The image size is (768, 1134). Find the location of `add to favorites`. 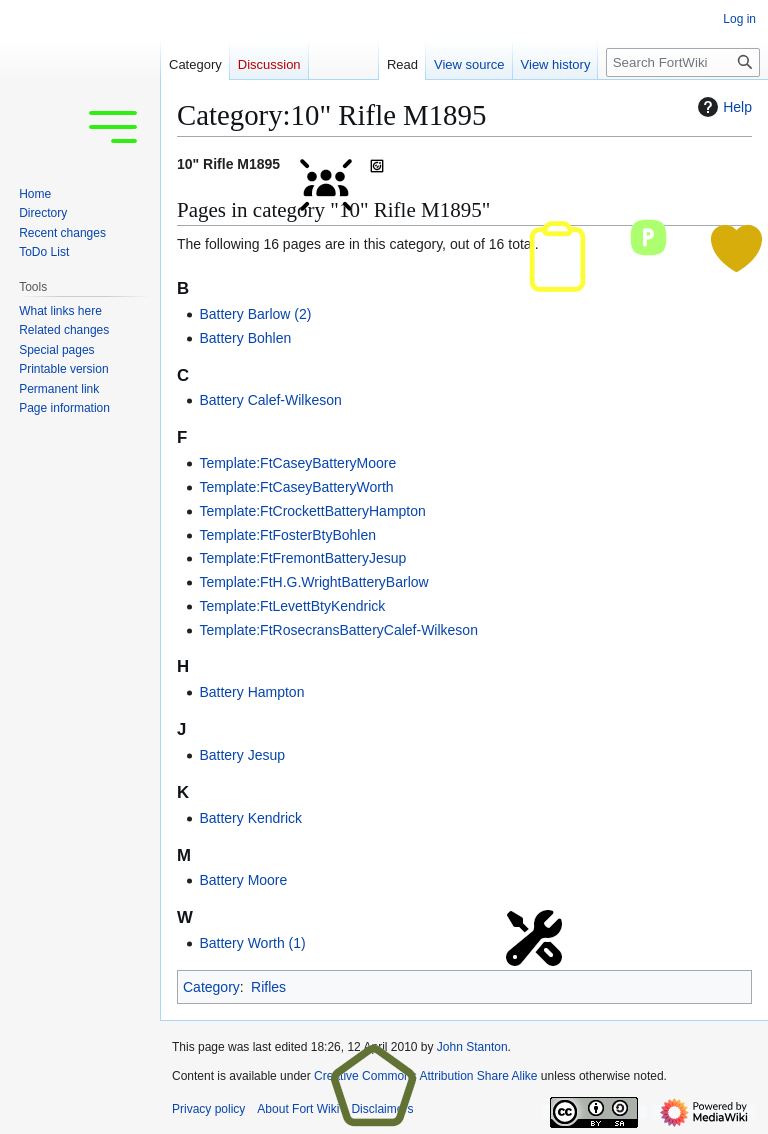

add to favorites is located at coordinates (736, 248).